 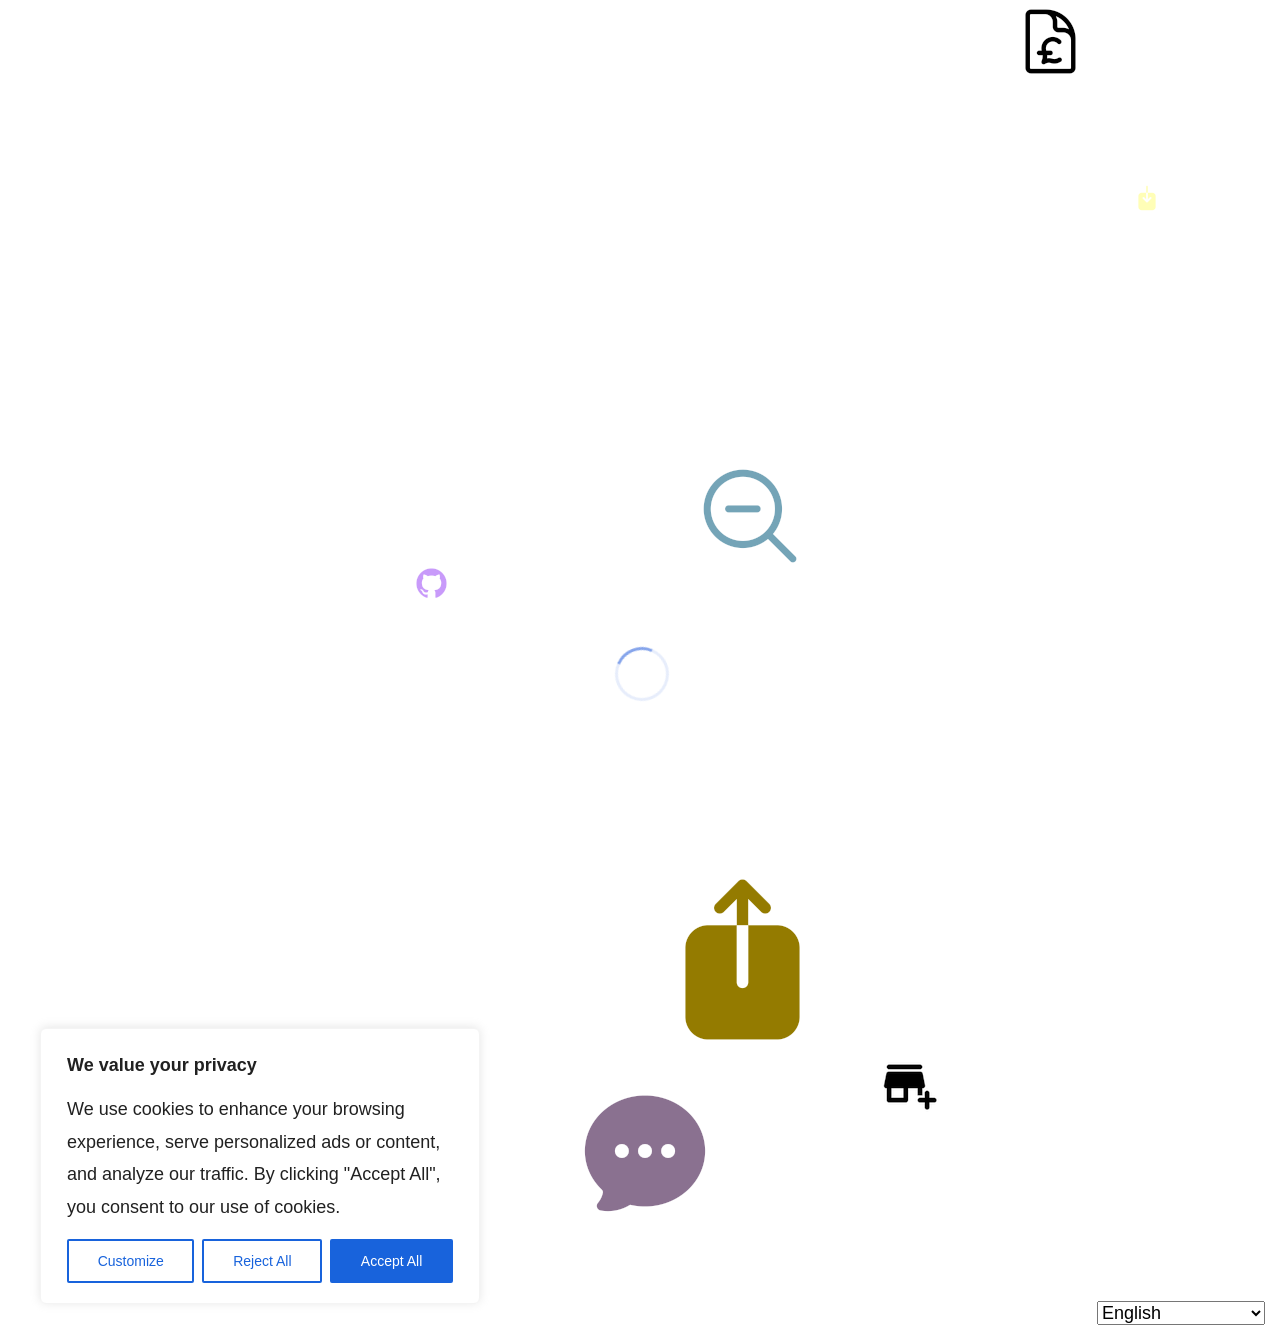 What do you see at coordinates (742, 959) in the screenshot?
I see `share content to another app or service` at bounding box center [742, 959].